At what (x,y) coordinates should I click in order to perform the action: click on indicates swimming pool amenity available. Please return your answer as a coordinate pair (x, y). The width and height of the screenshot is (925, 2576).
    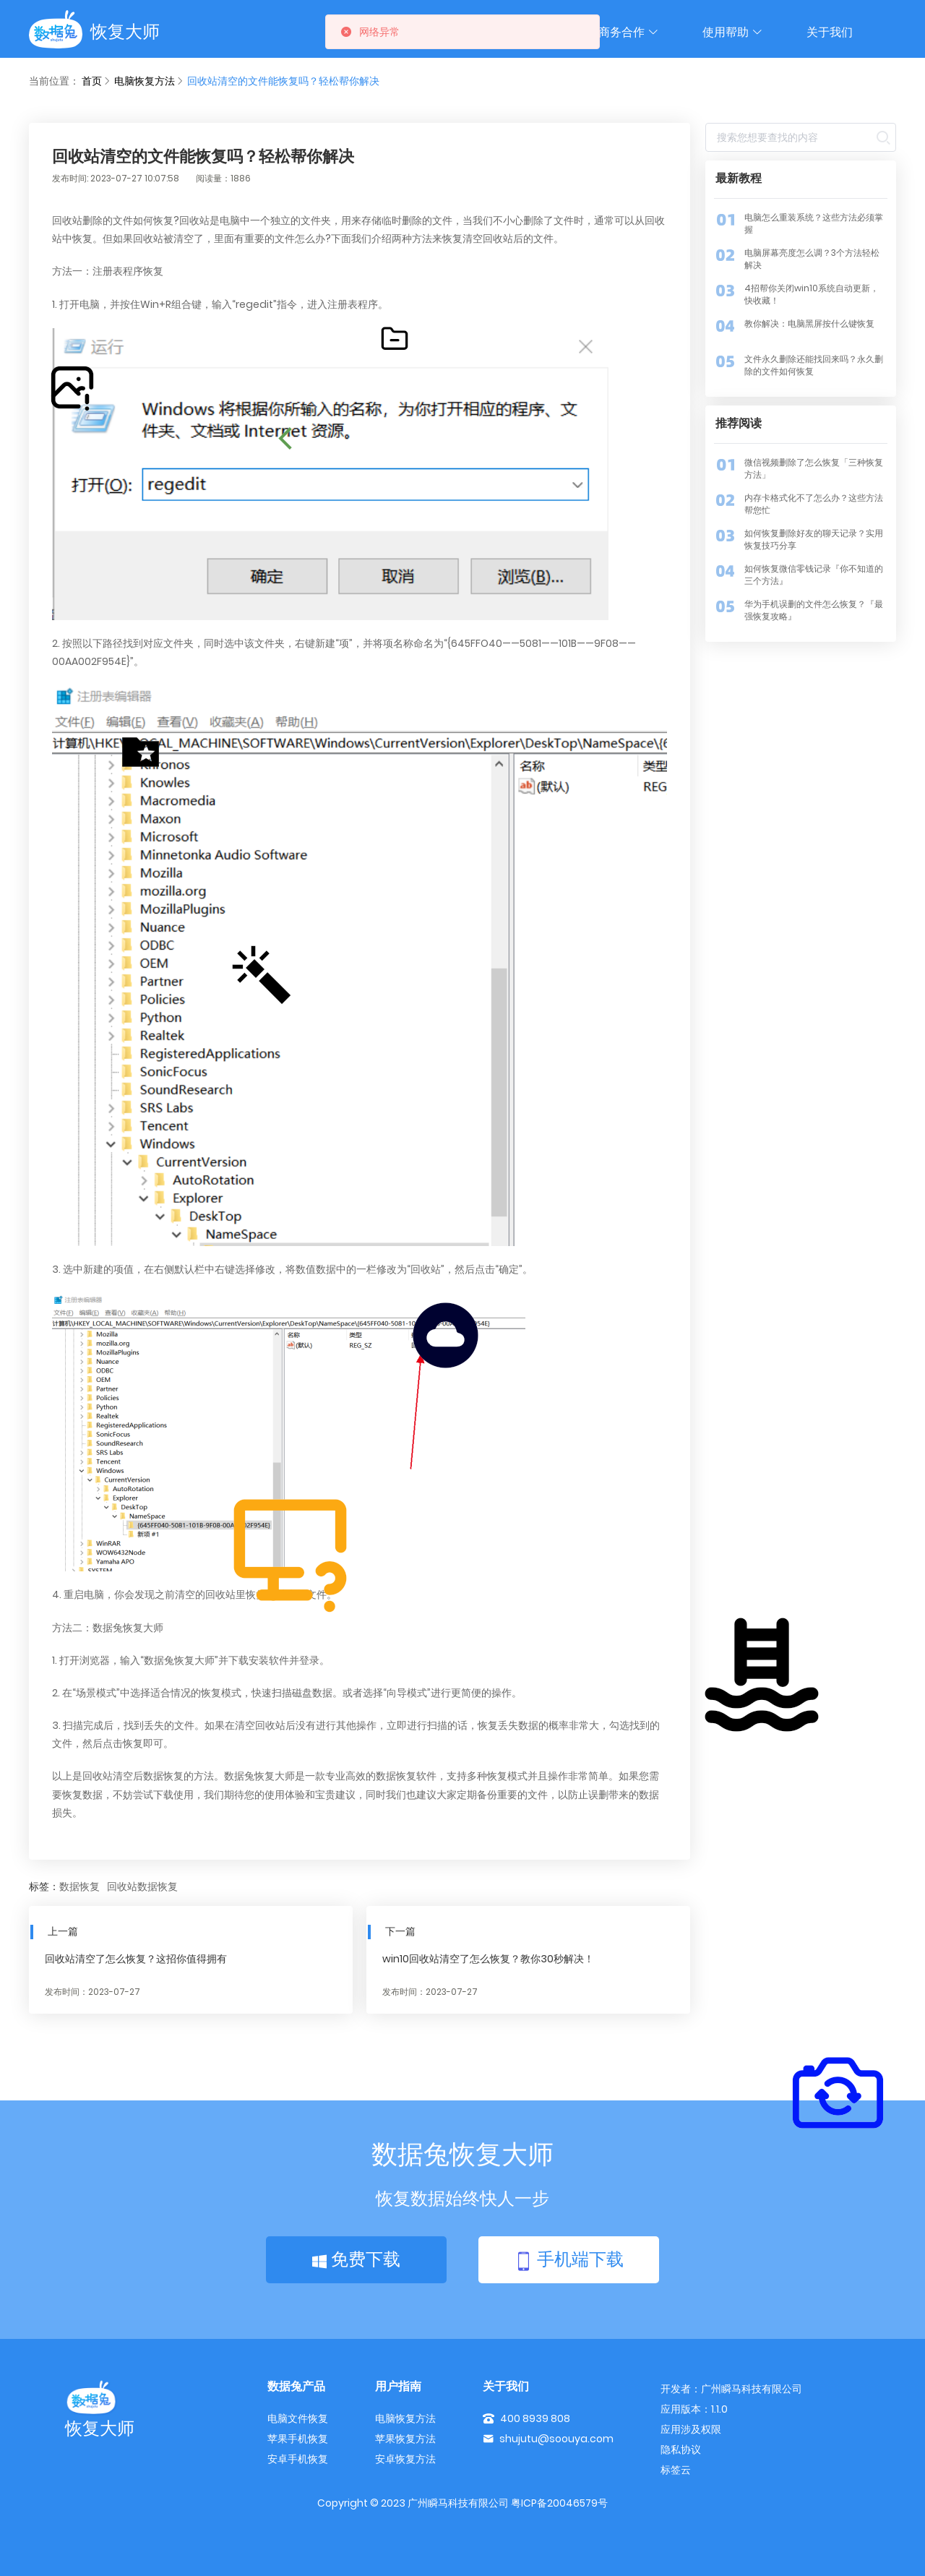
    Looking at the image, I should click on (762, 1675).